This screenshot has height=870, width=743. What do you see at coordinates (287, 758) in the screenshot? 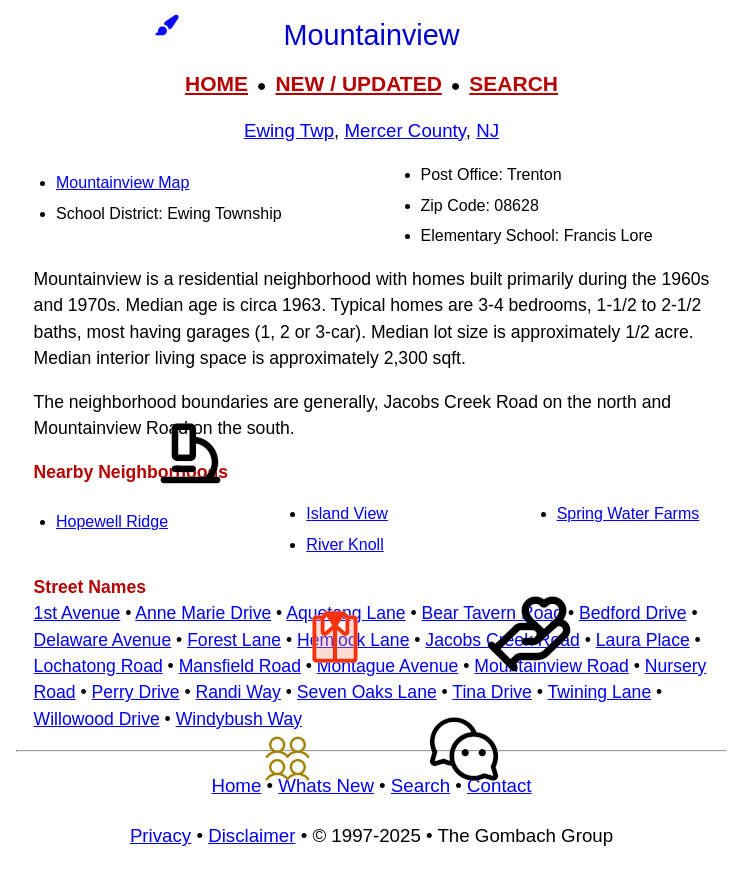
I see `view all team members` at bounding box center [287, 758].